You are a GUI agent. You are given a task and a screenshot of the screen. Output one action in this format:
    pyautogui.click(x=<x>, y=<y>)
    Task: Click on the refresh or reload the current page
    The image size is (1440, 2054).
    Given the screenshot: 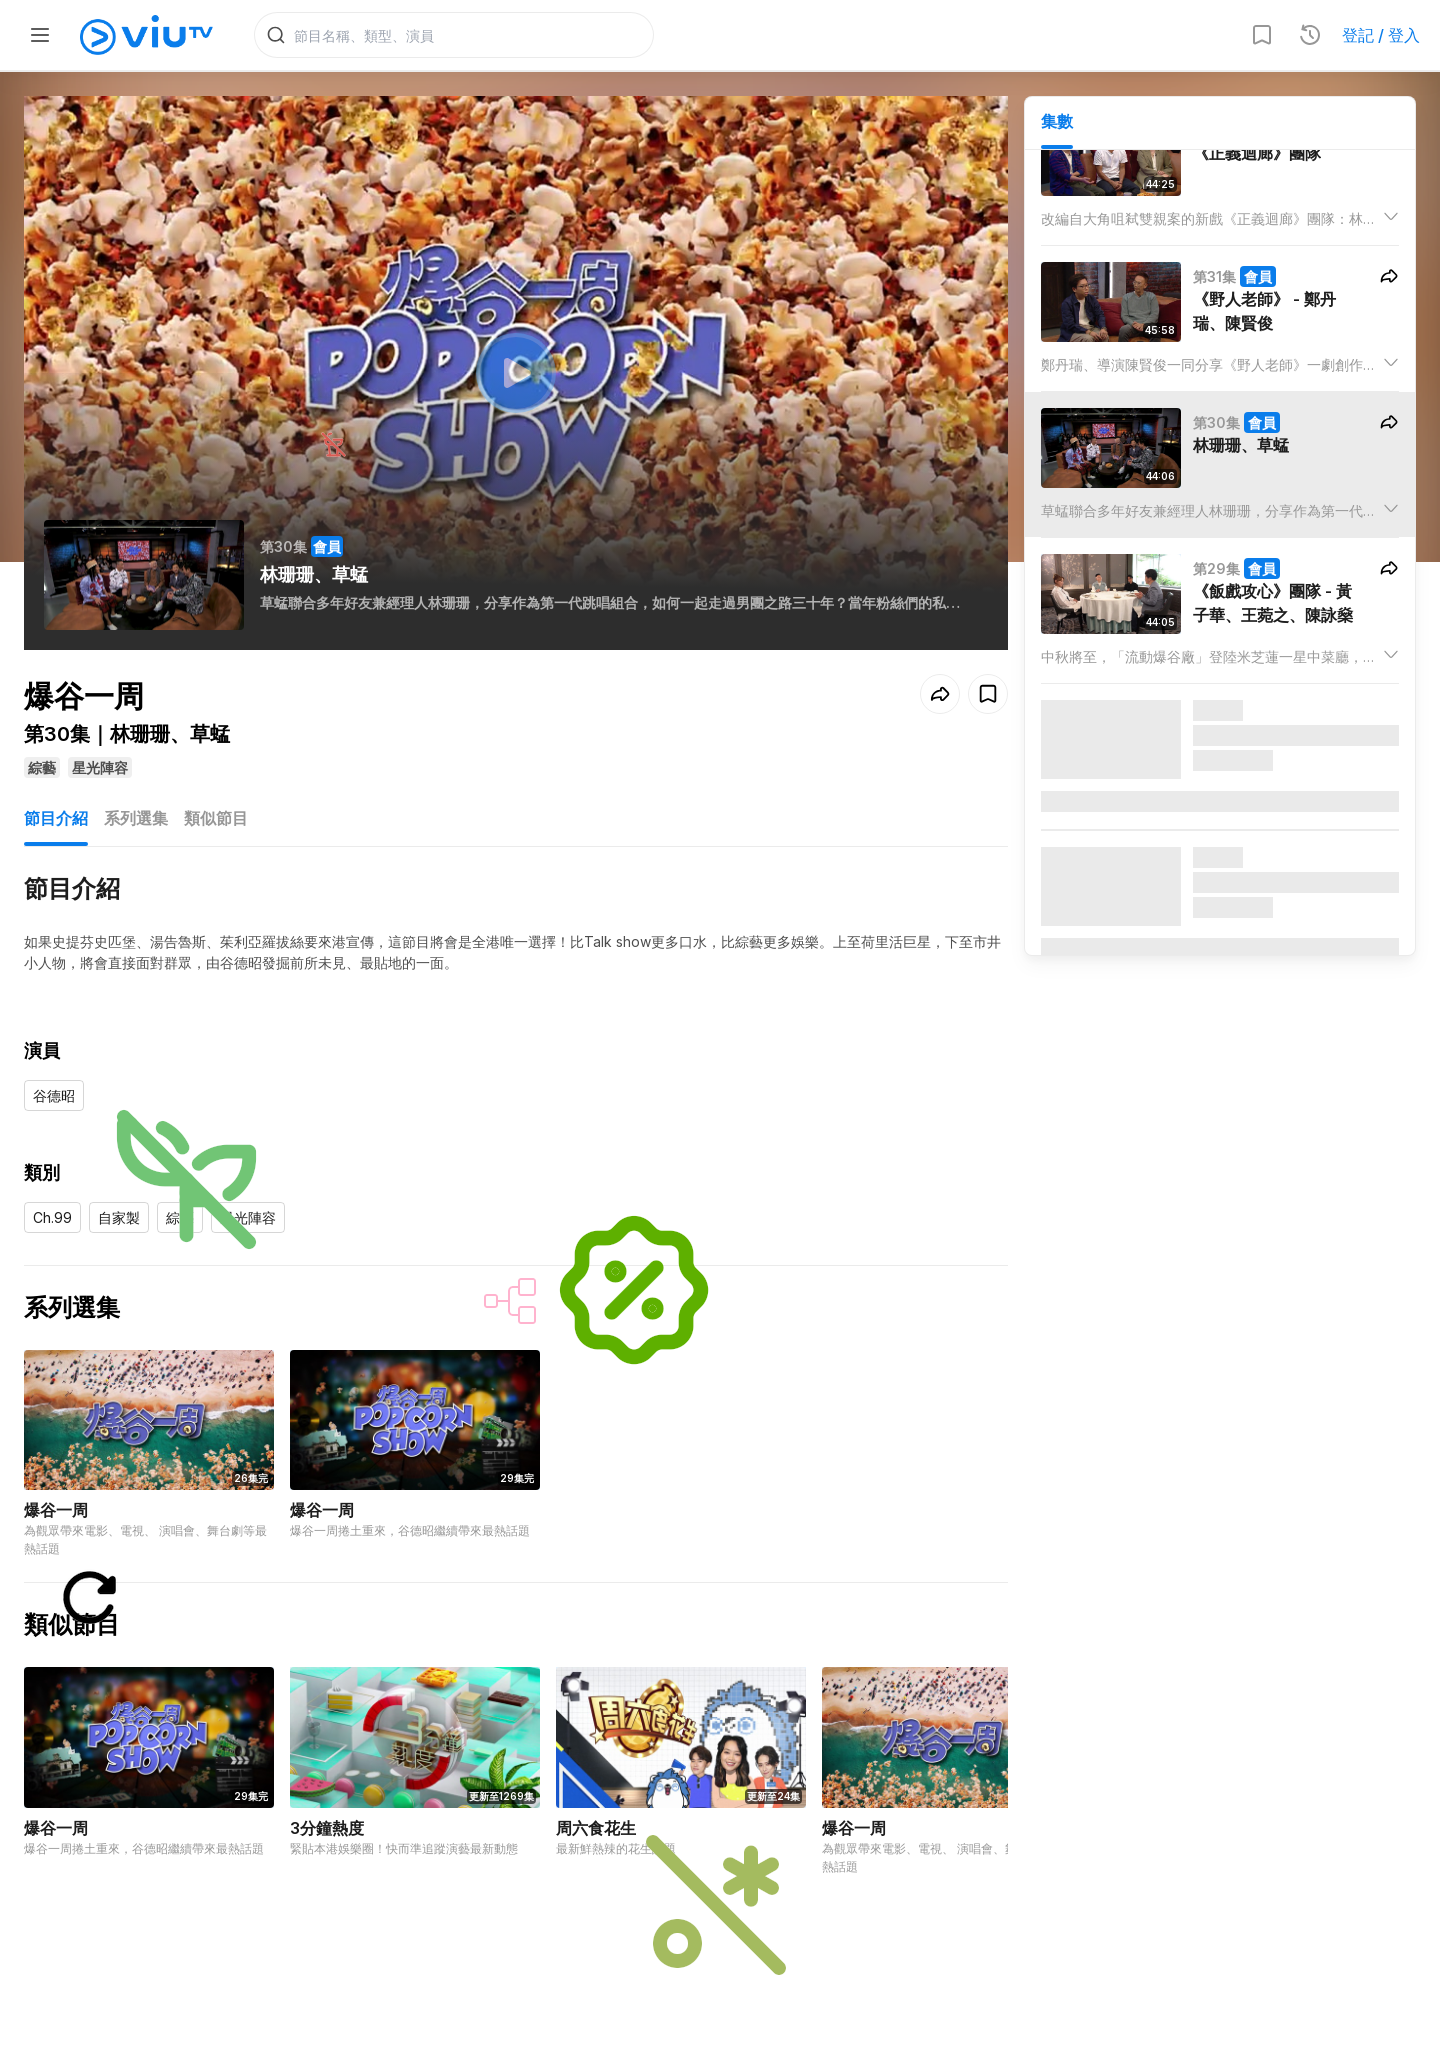 What is the action you would take?
    pyautogui.click(x=89, y=1597)
    